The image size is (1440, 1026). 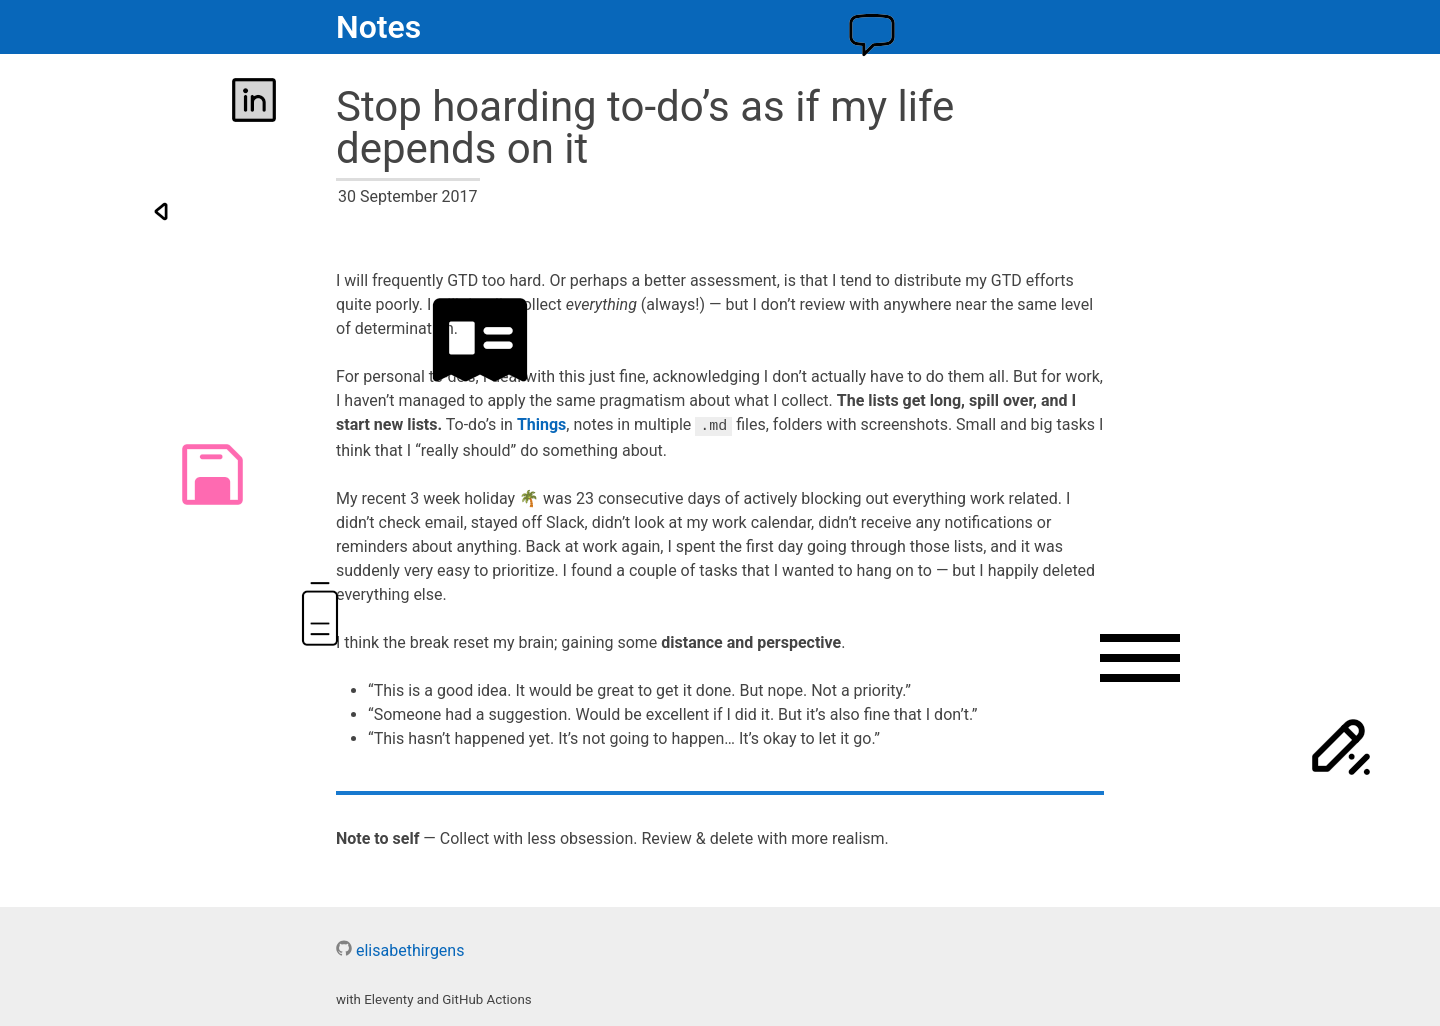 What do you see at coordinates (872, 35) in the screenshot?
I see `open chat or messaging` at bounding box center [872, 35].